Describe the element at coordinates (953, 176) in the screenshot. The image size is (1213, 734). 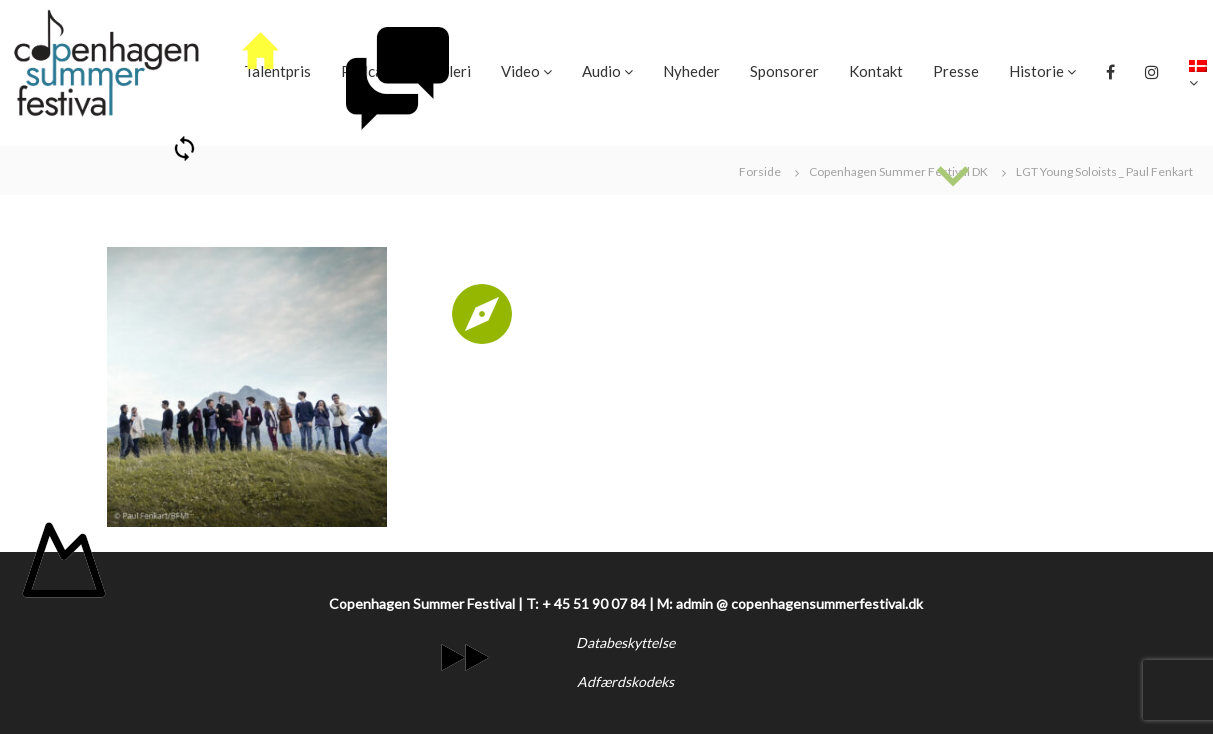
I see `expand a dropdown menu` at that location.